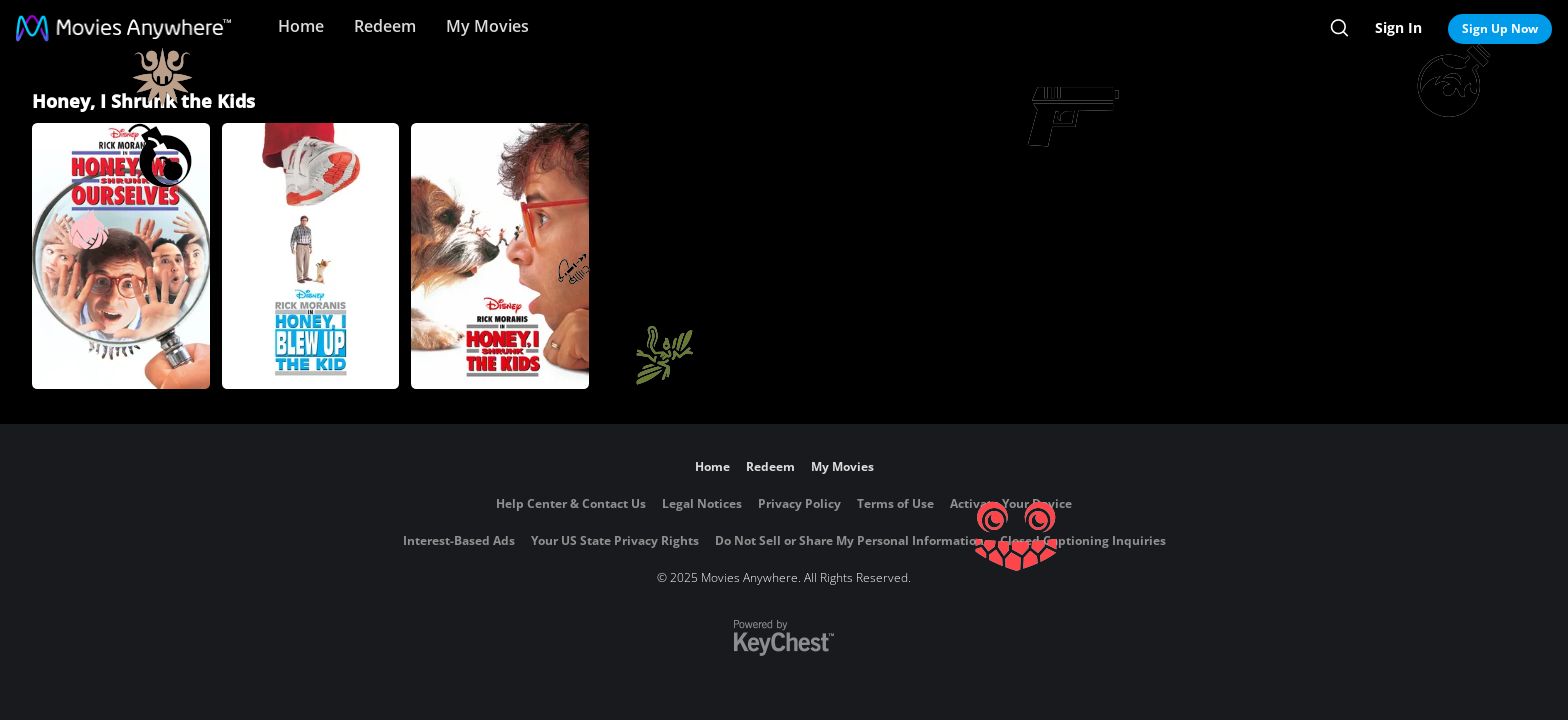 The image size is (1568, 720). What do you see at coordinates (664, 355) in the screenshot?
I see `view fossil collection in museum or archaeology game` at bounding box center [664, 355].